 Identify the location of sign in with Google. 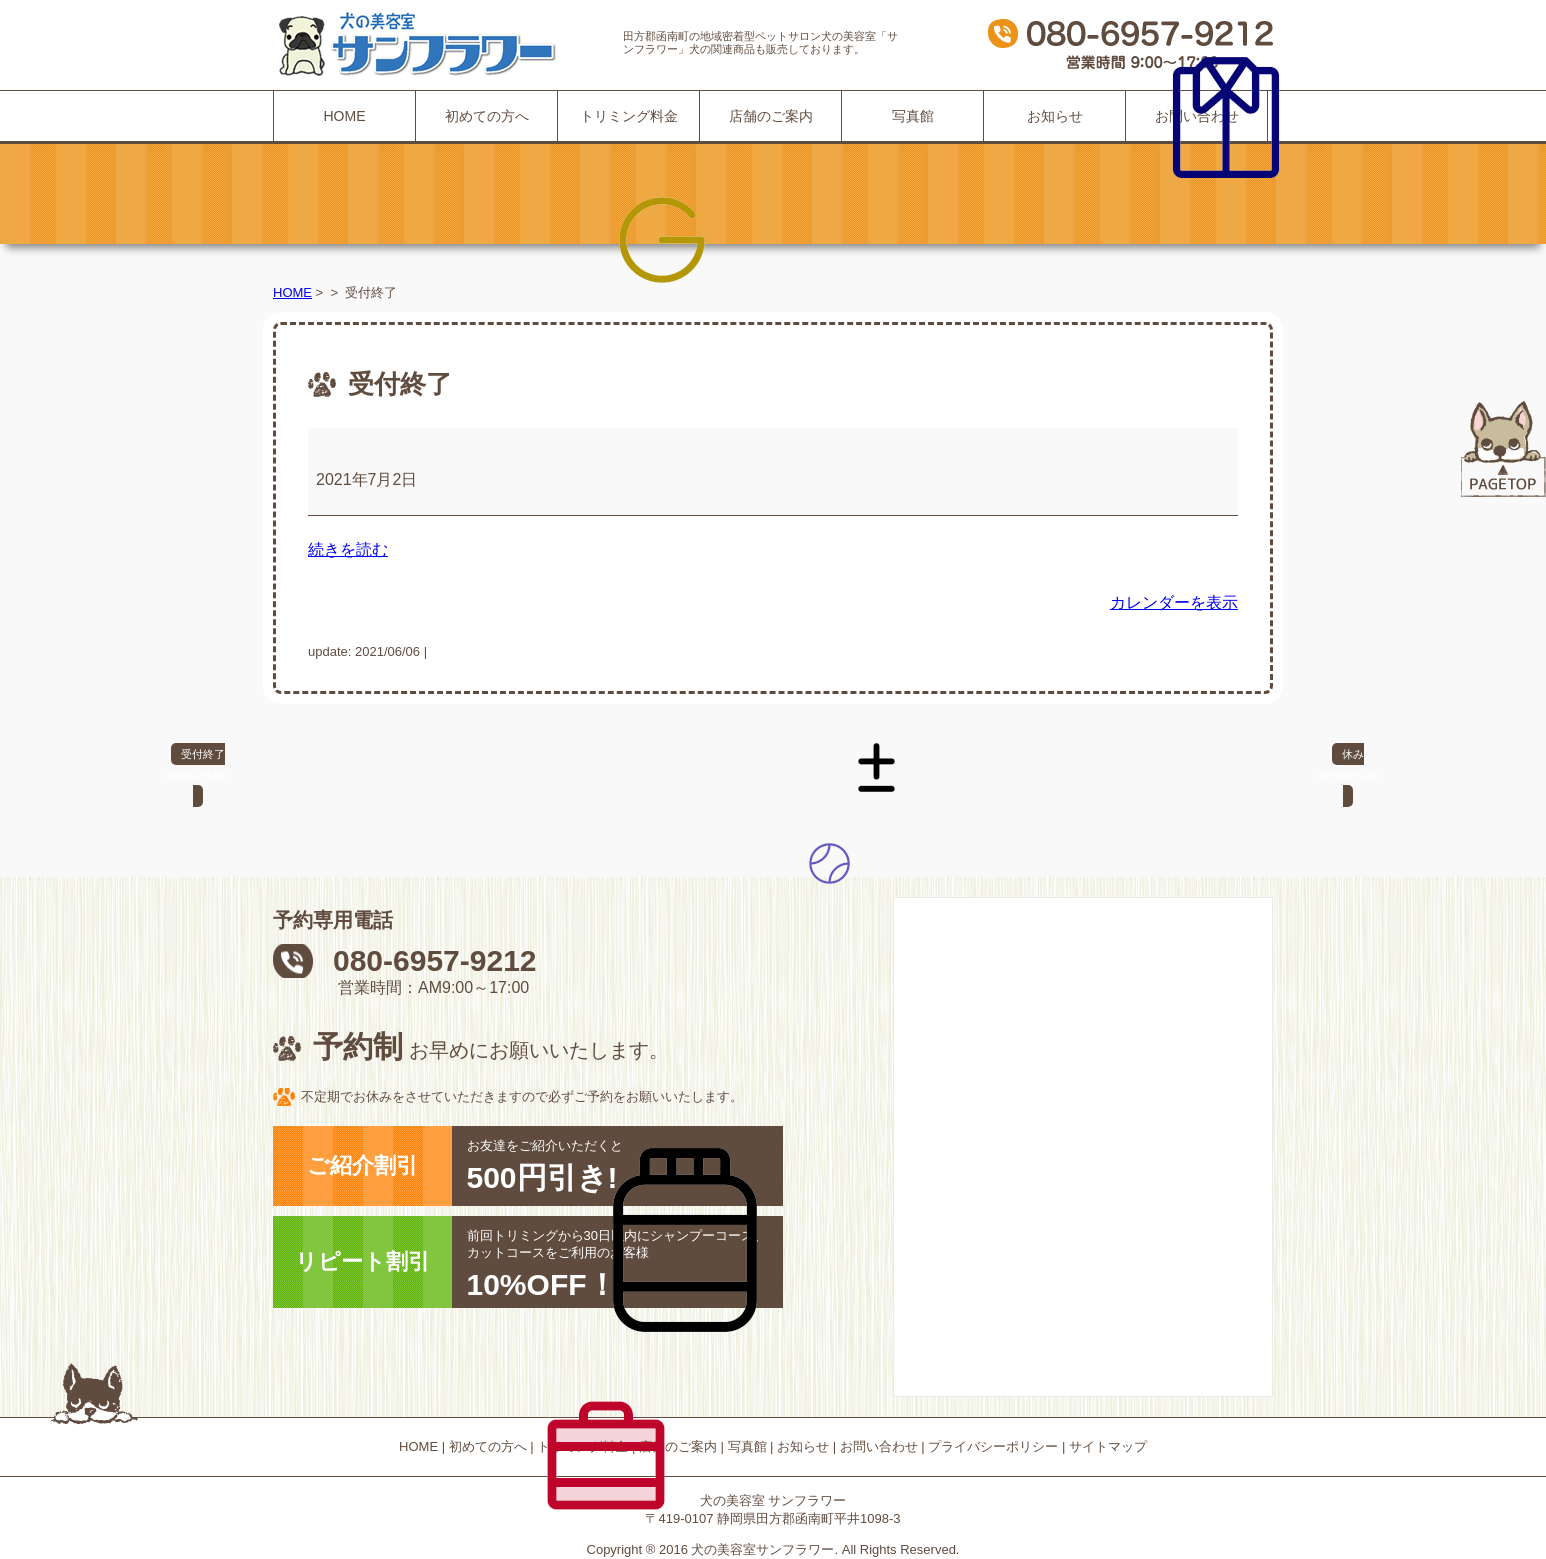
(662, 240).